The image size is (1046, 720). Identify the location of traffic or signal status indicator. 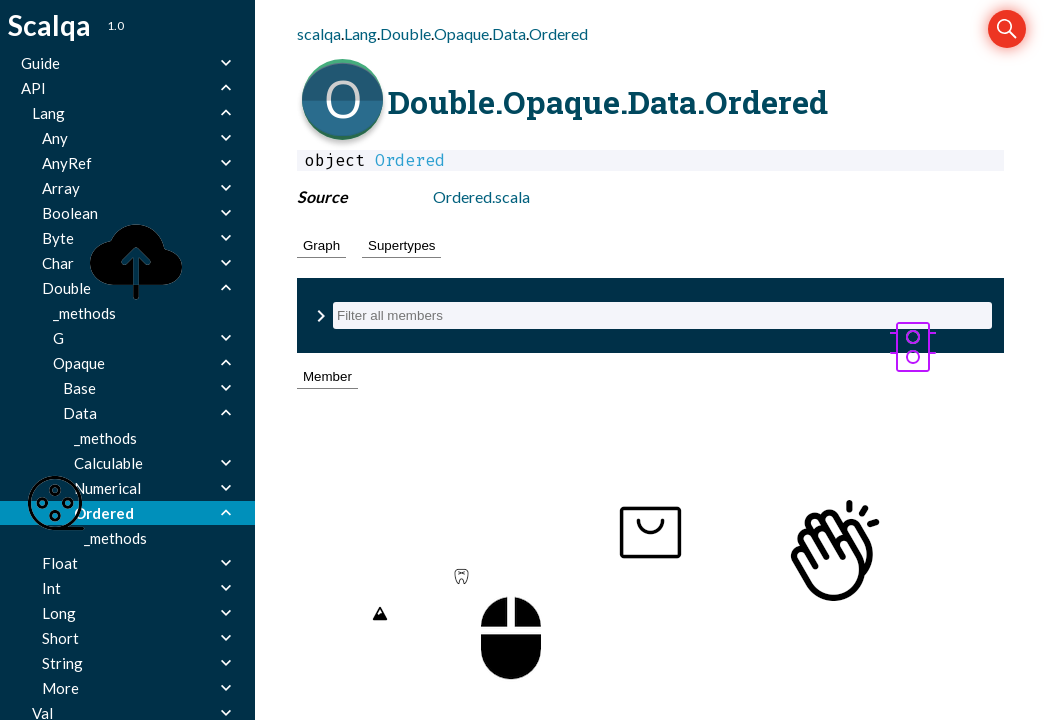
(913, 347).